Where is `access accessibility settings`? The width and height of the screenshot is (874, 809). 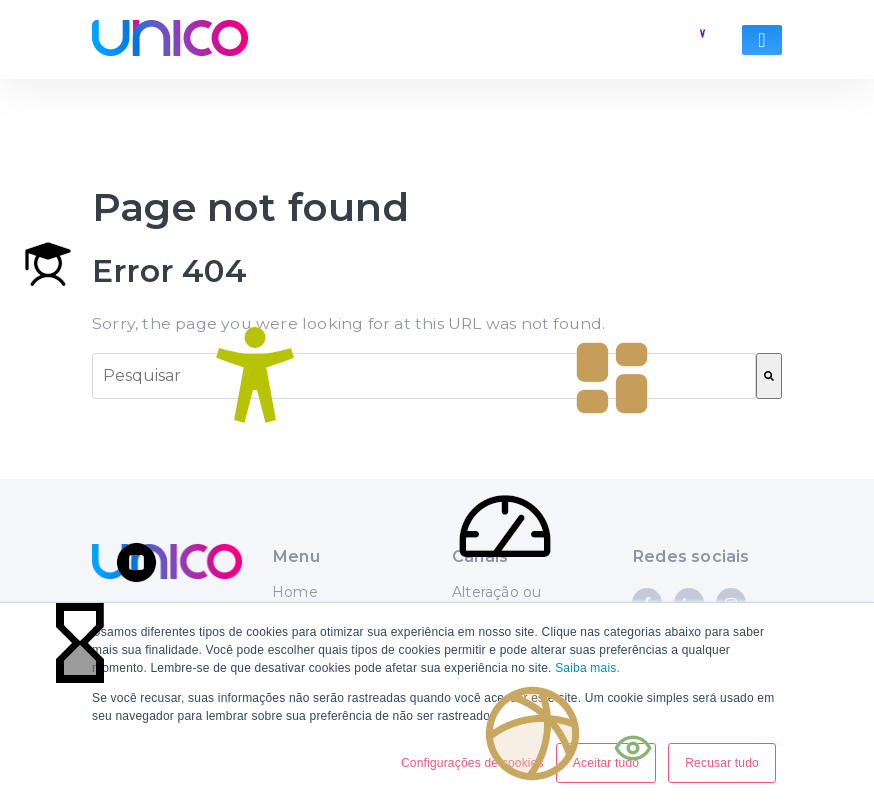 access accessibility settings is located at coordinates (255, 375).